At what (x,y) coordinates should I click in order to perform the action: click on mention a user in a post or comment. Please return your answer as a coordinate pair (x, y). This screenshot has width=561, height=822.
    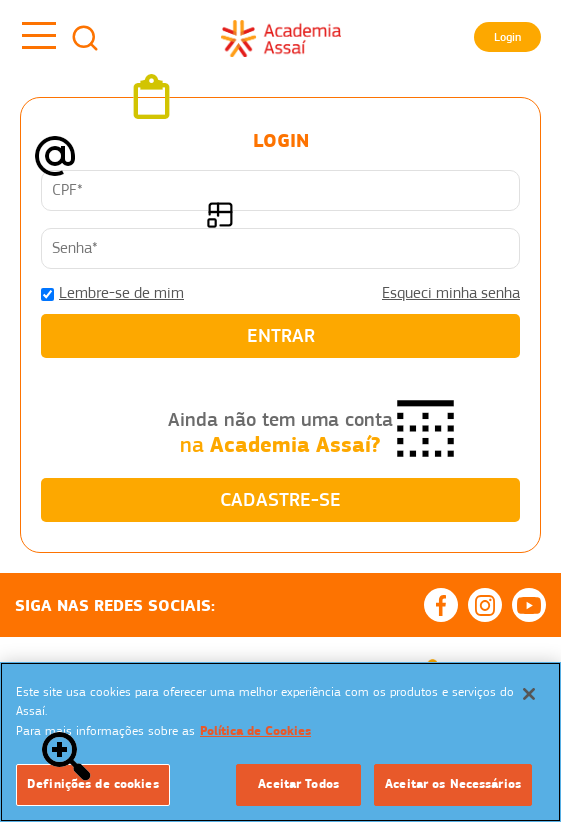
    Looking at the image, I should click on (55, 156).